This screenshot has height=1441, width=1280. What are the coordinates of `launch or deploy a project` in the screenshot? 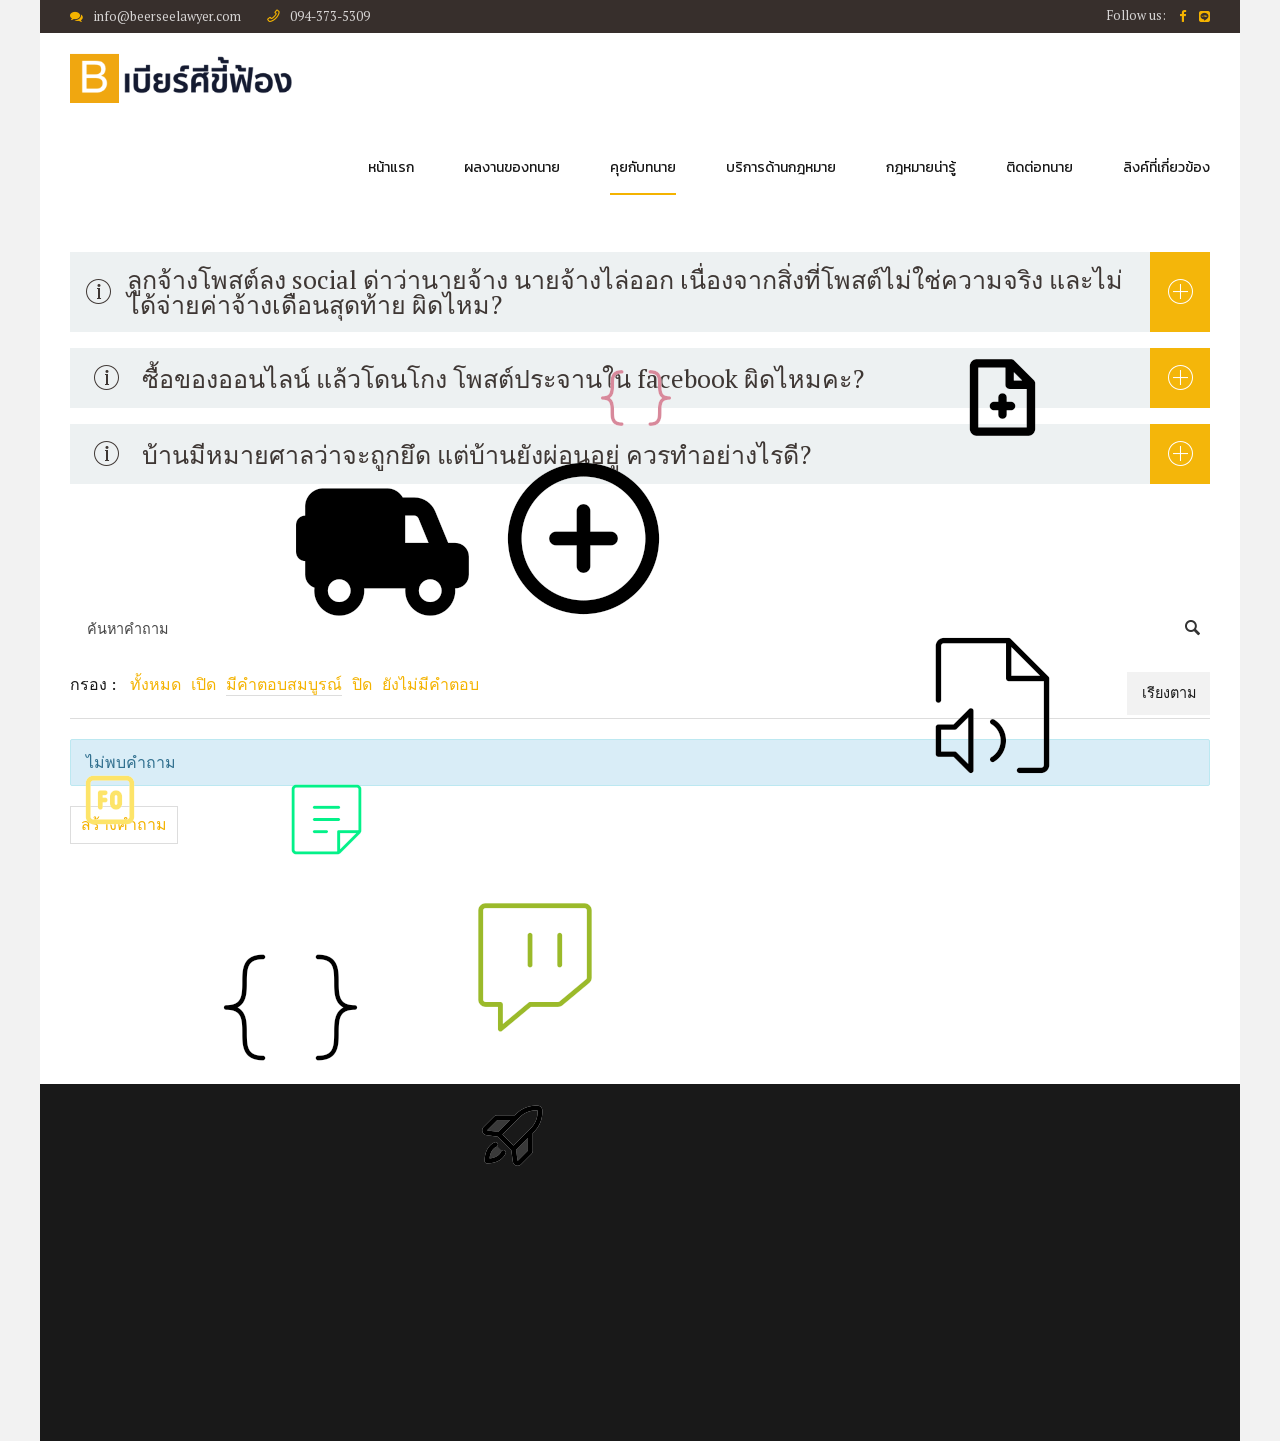 It's located at (513, 1134).